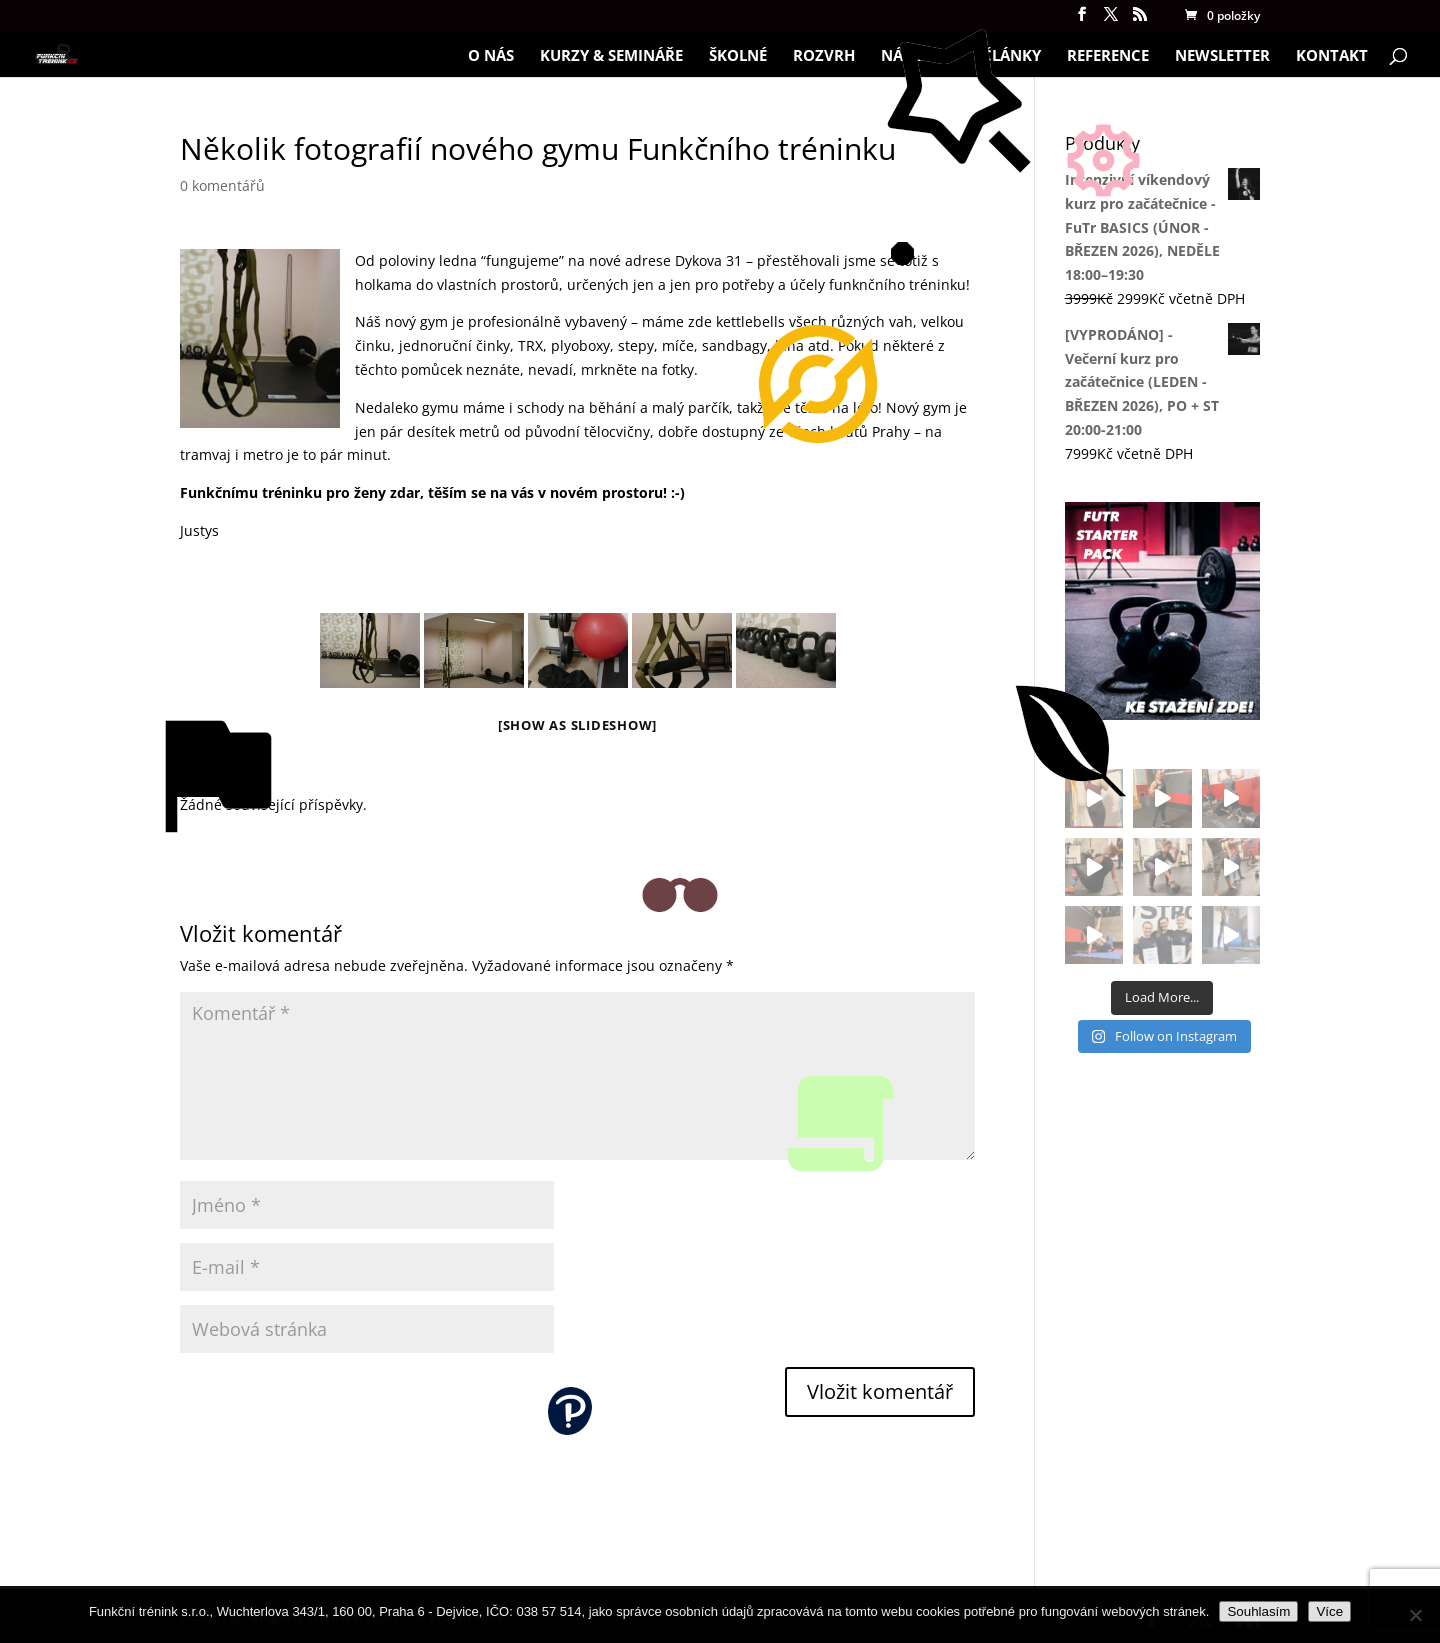  What do you see at coordinates (570, 1411) in the screenshot?
I see `pearson education platform logo` at bounding box center [570, 1411].